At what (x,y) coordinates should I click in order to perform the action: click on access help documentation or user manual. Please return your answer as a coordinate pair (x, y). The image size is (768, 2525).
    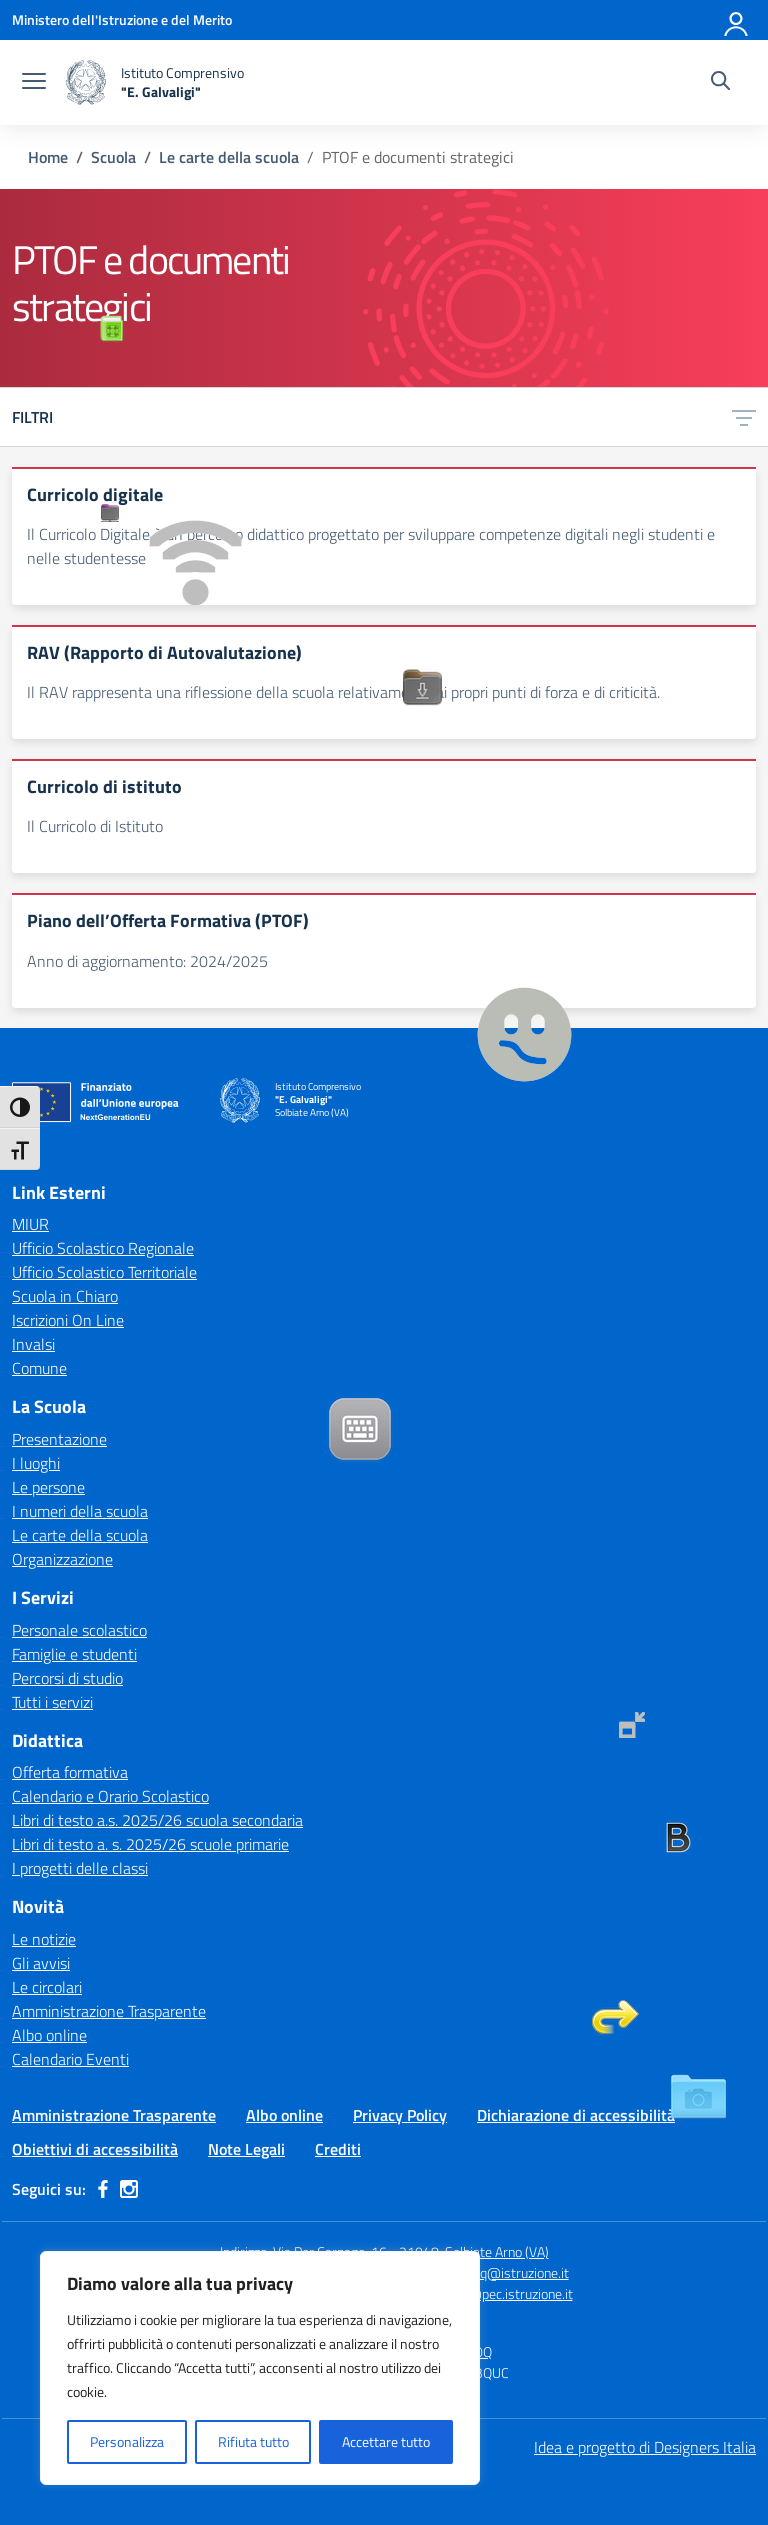
    Looking at the image, I should click on (112, 329).